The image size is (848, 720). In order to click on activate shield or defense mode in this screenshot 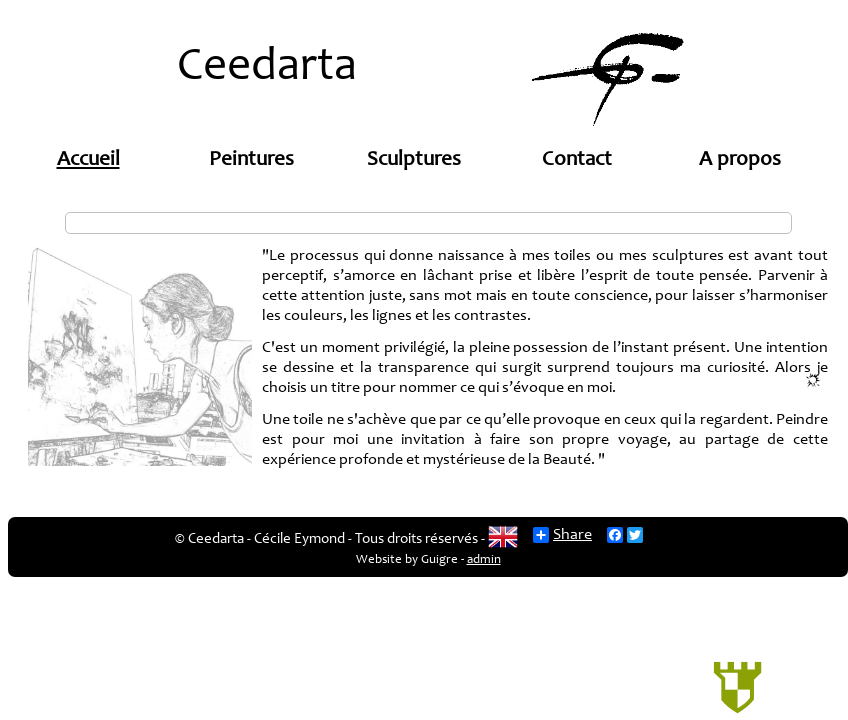, I will do `click(737, 688)`.